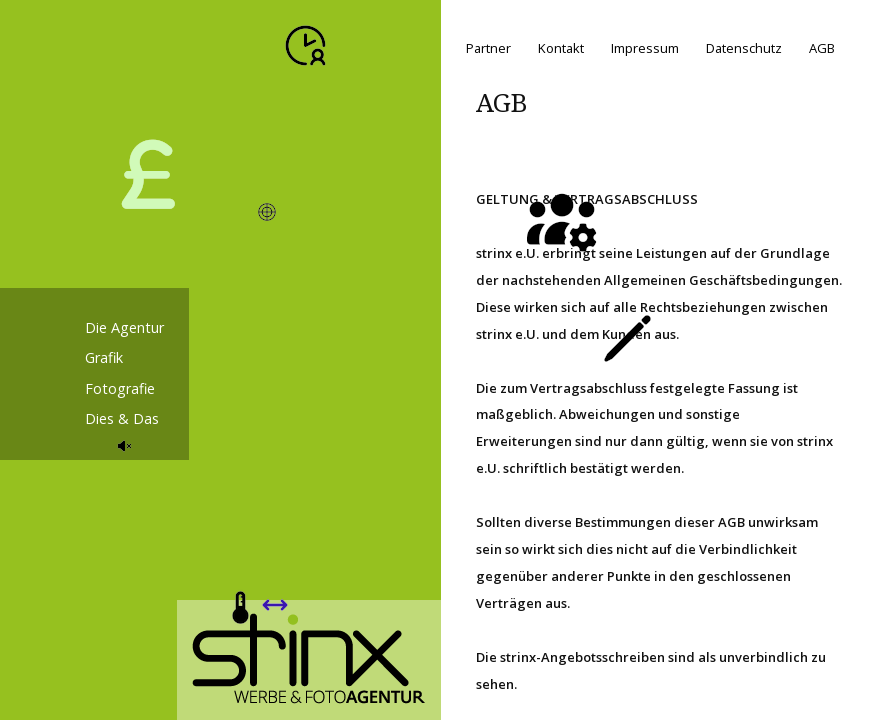  I want to click on manage user group settings, so click(562, 220).